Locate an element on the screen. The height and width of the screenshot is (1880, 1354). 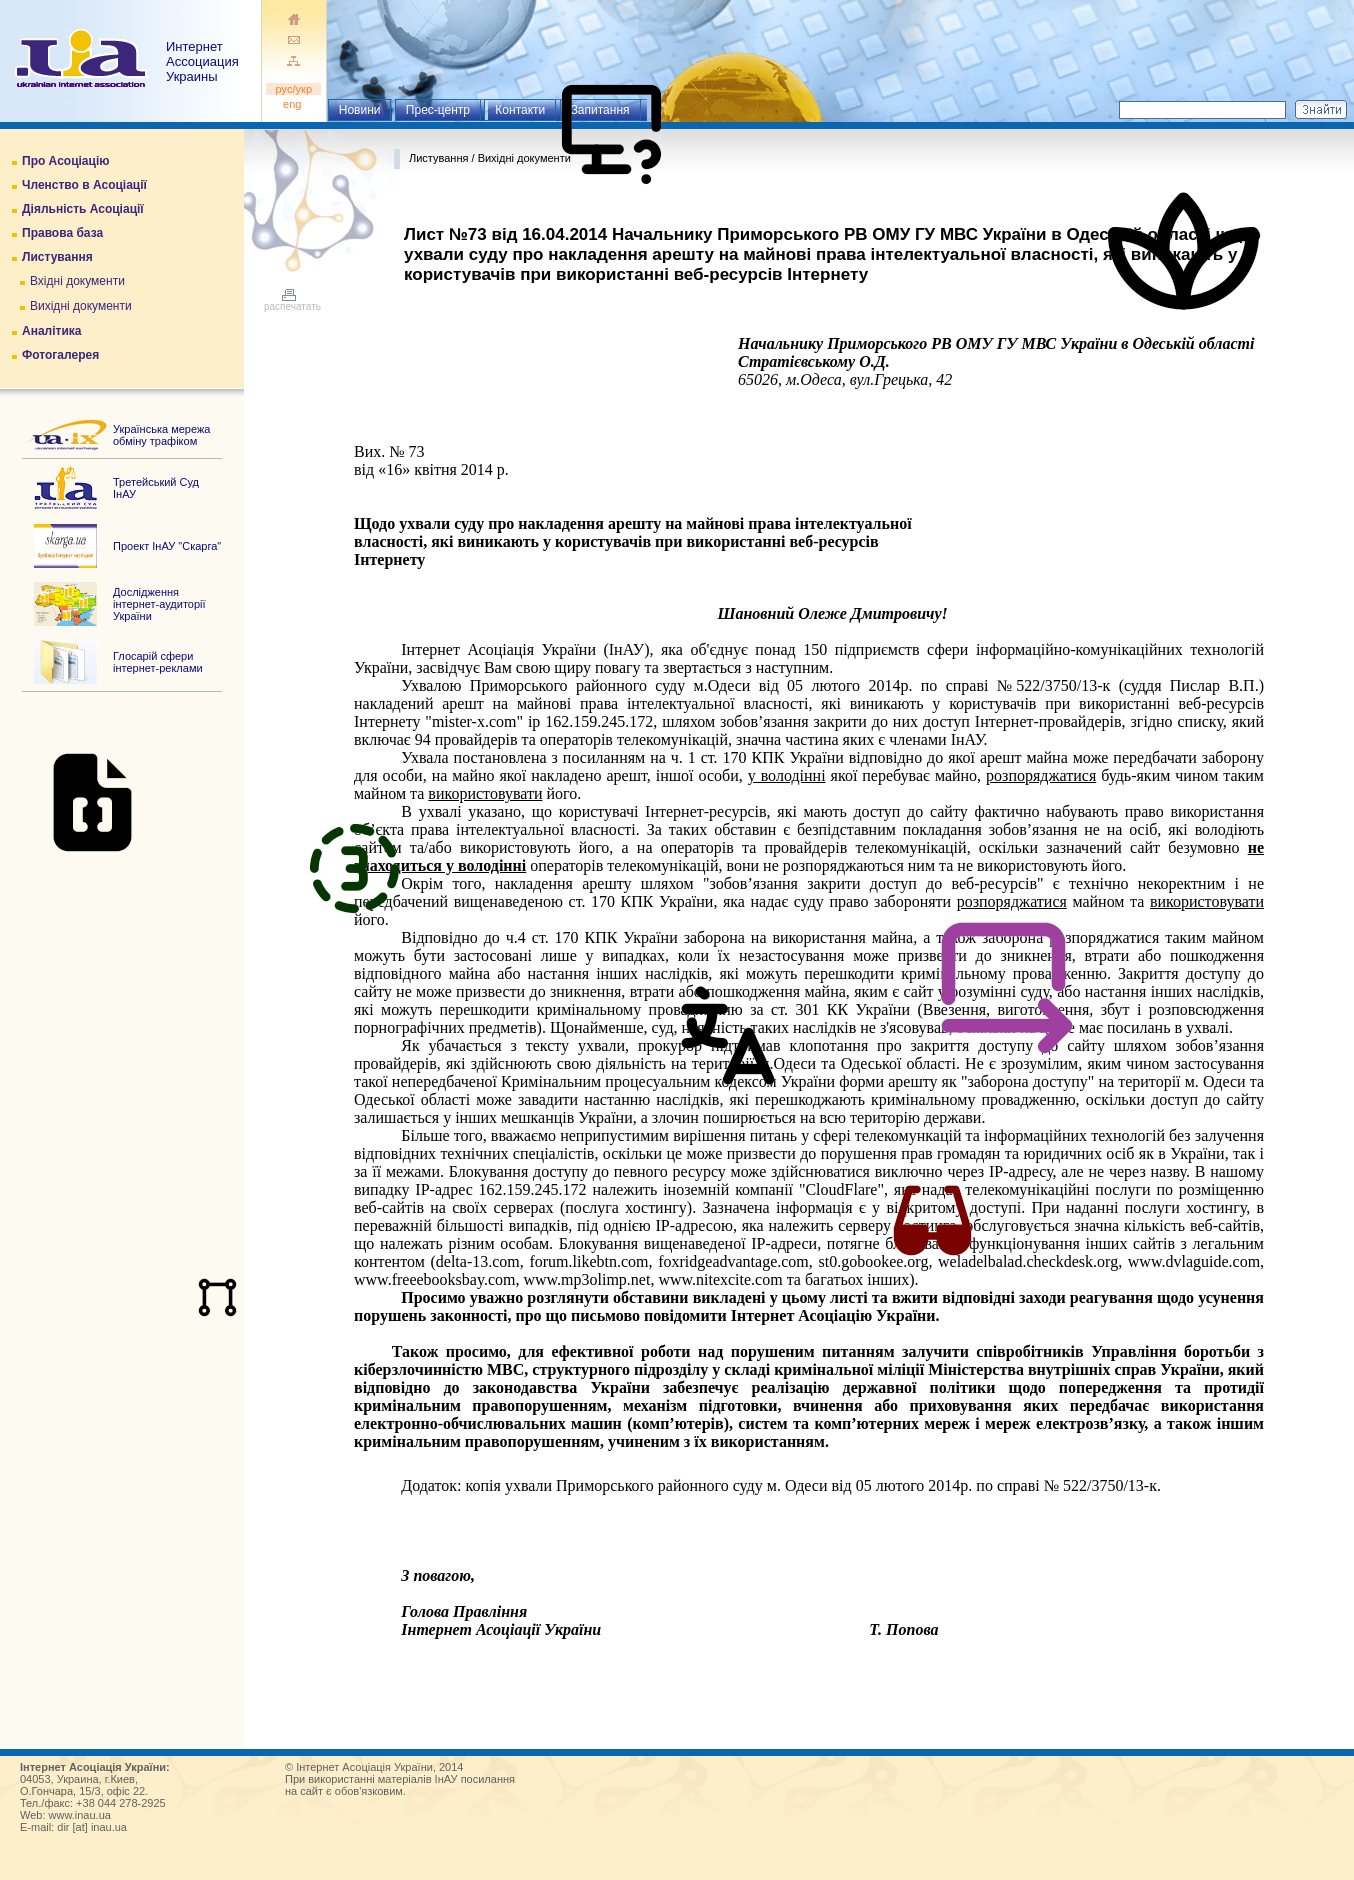
enable reading mode is located at coordinates (932, 1220).